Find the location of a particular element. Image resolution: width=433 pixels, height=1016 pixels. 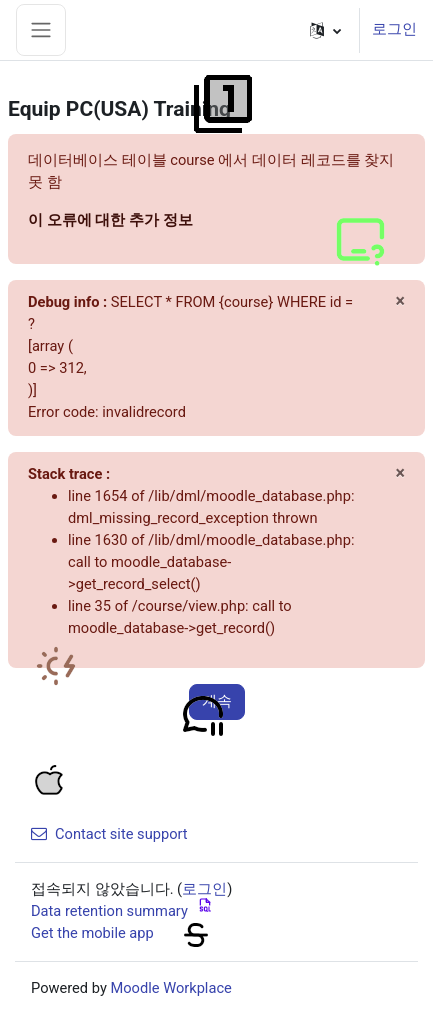

apply strikethrough formatting to selected text is located at coordinates (196, 935).